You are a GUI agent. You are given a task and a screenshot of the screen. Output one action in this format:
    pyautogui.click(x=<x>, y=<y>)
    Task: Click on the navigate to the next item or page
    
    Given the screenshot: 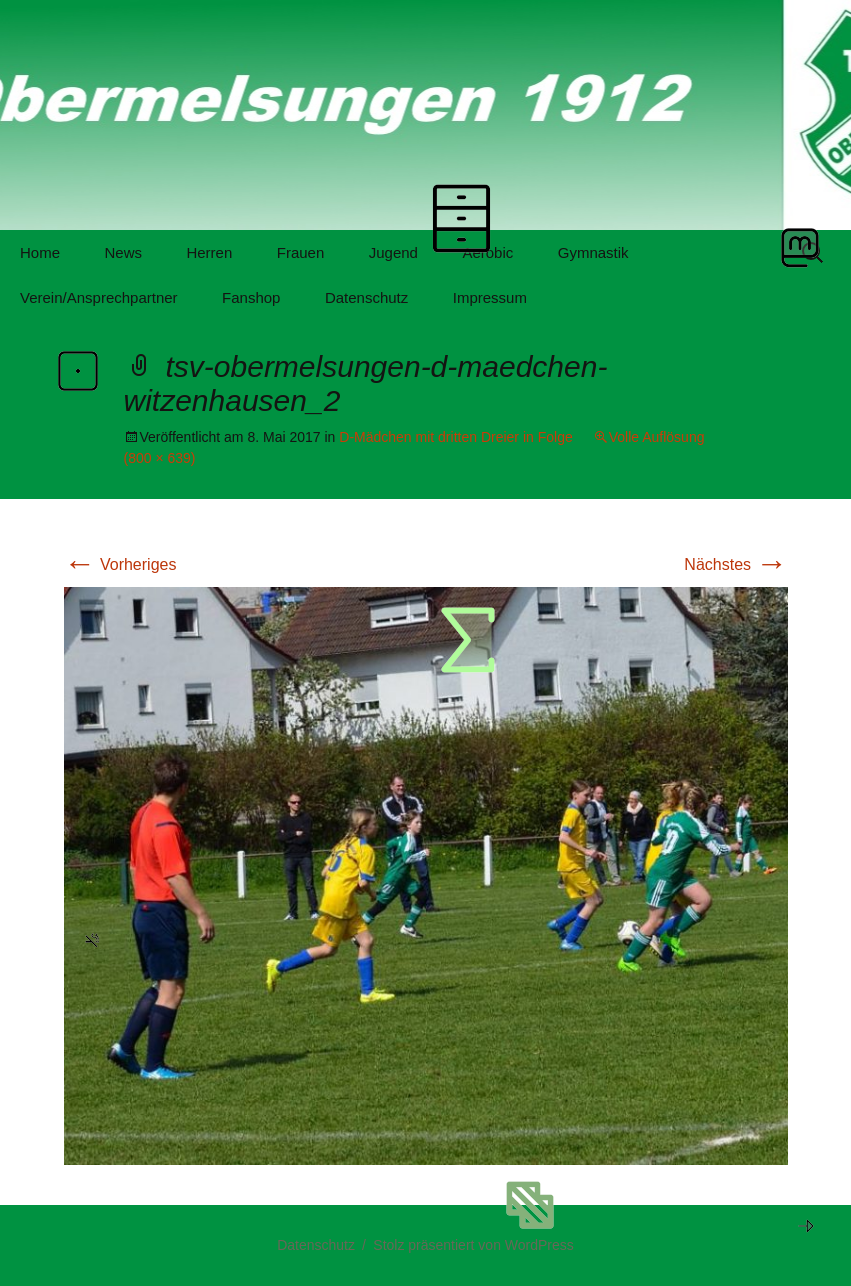 What is the action you would take?
    pyautogui.click(x=806, y=1226)
    